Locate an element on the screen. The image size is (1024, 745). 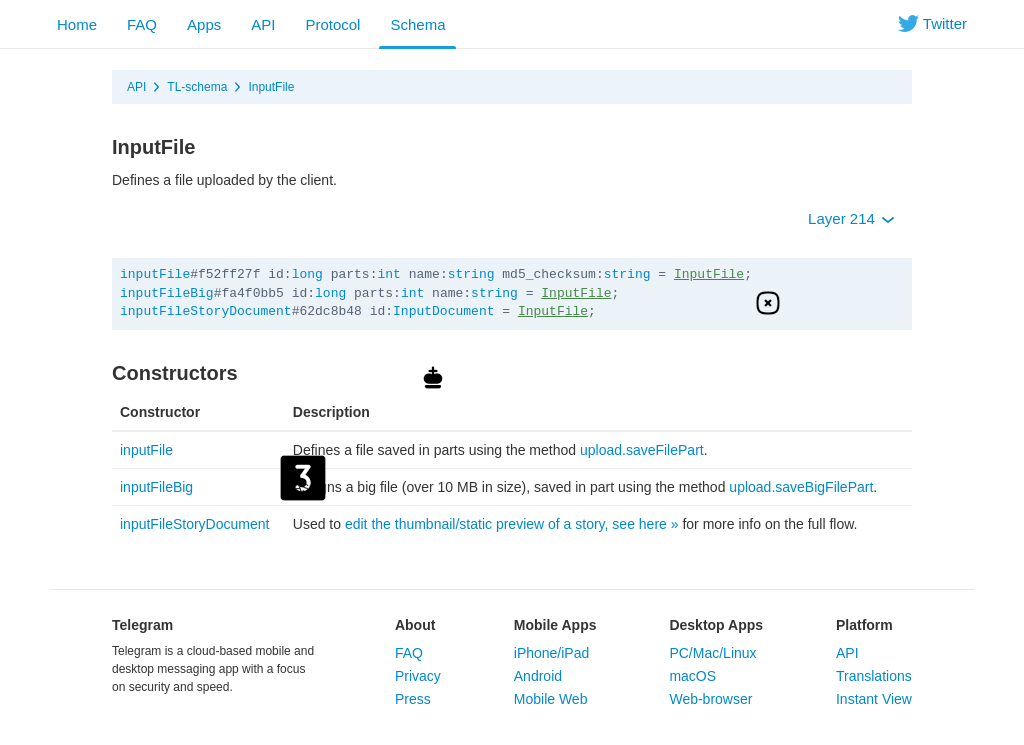
close or dismiss a modal window is located at coordinates (768, 303).